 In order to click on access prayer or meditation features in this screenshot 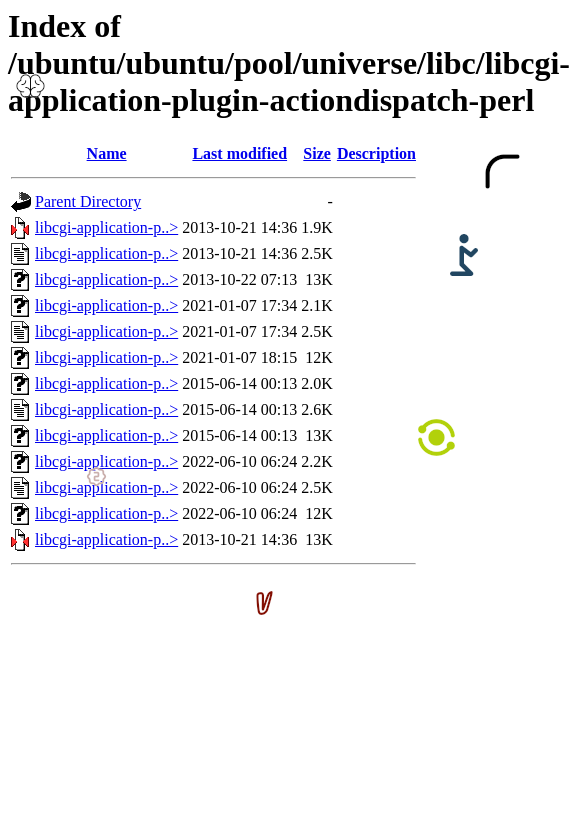, I will do `click(464, 255)`.